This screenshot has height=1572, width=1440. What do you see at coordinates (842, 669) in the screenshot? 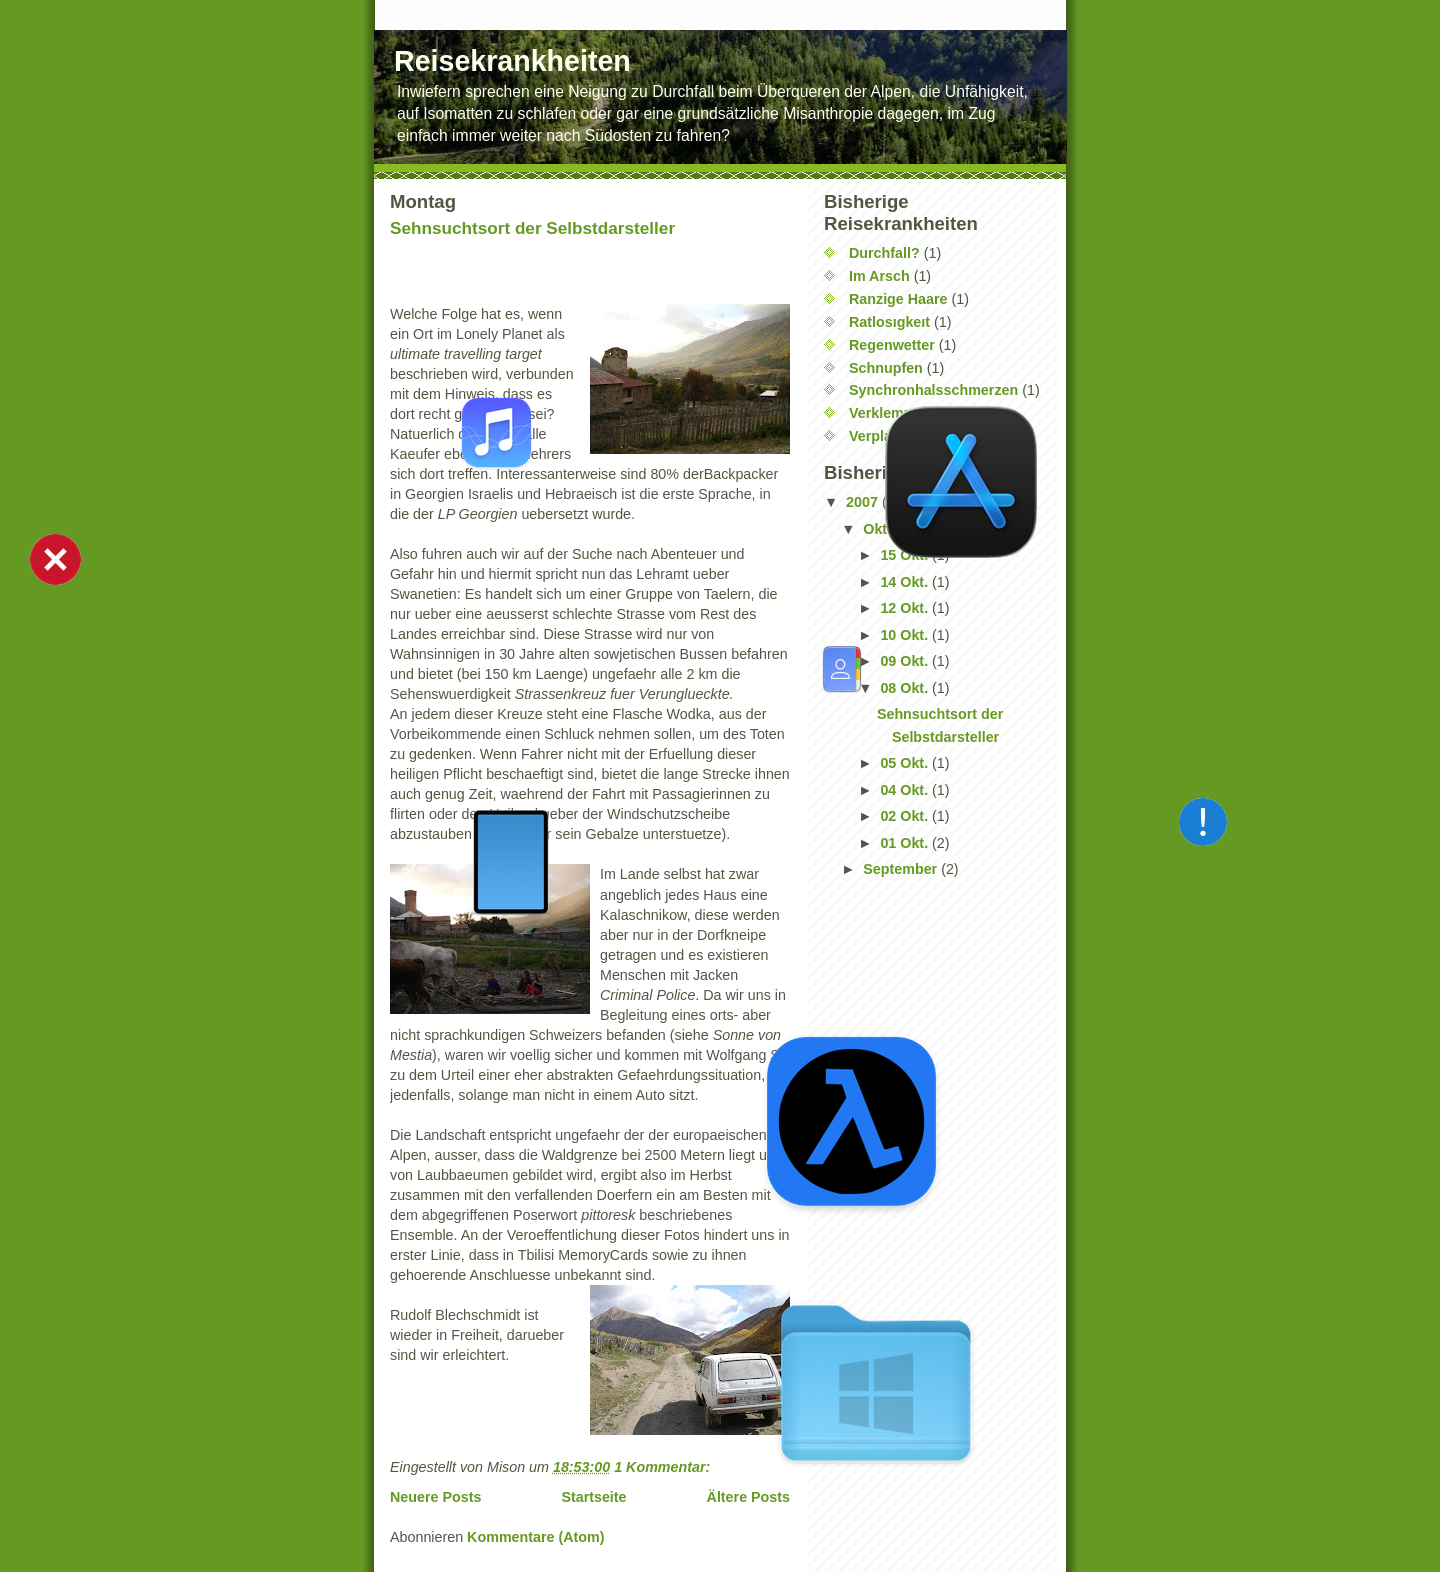
I see `open the address book application` at bounding box center [842, 669].